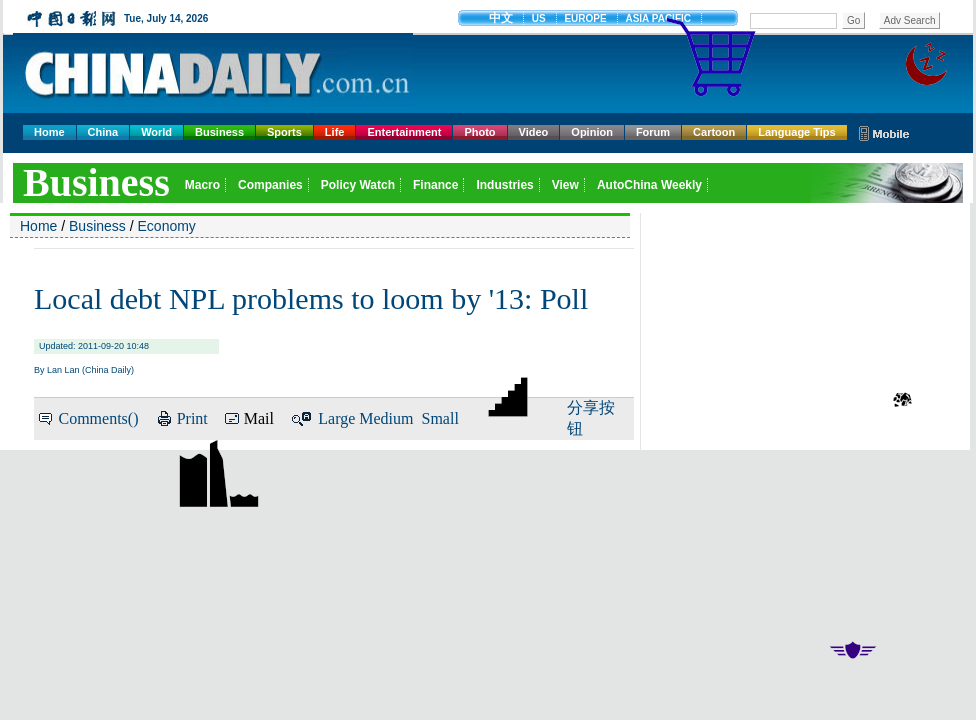 This screenshot has height=720, width=976. What do you see at coordinates (902, 398) in the screenshot?
I see `collect or gather resources` at bounding box center [902, 398].